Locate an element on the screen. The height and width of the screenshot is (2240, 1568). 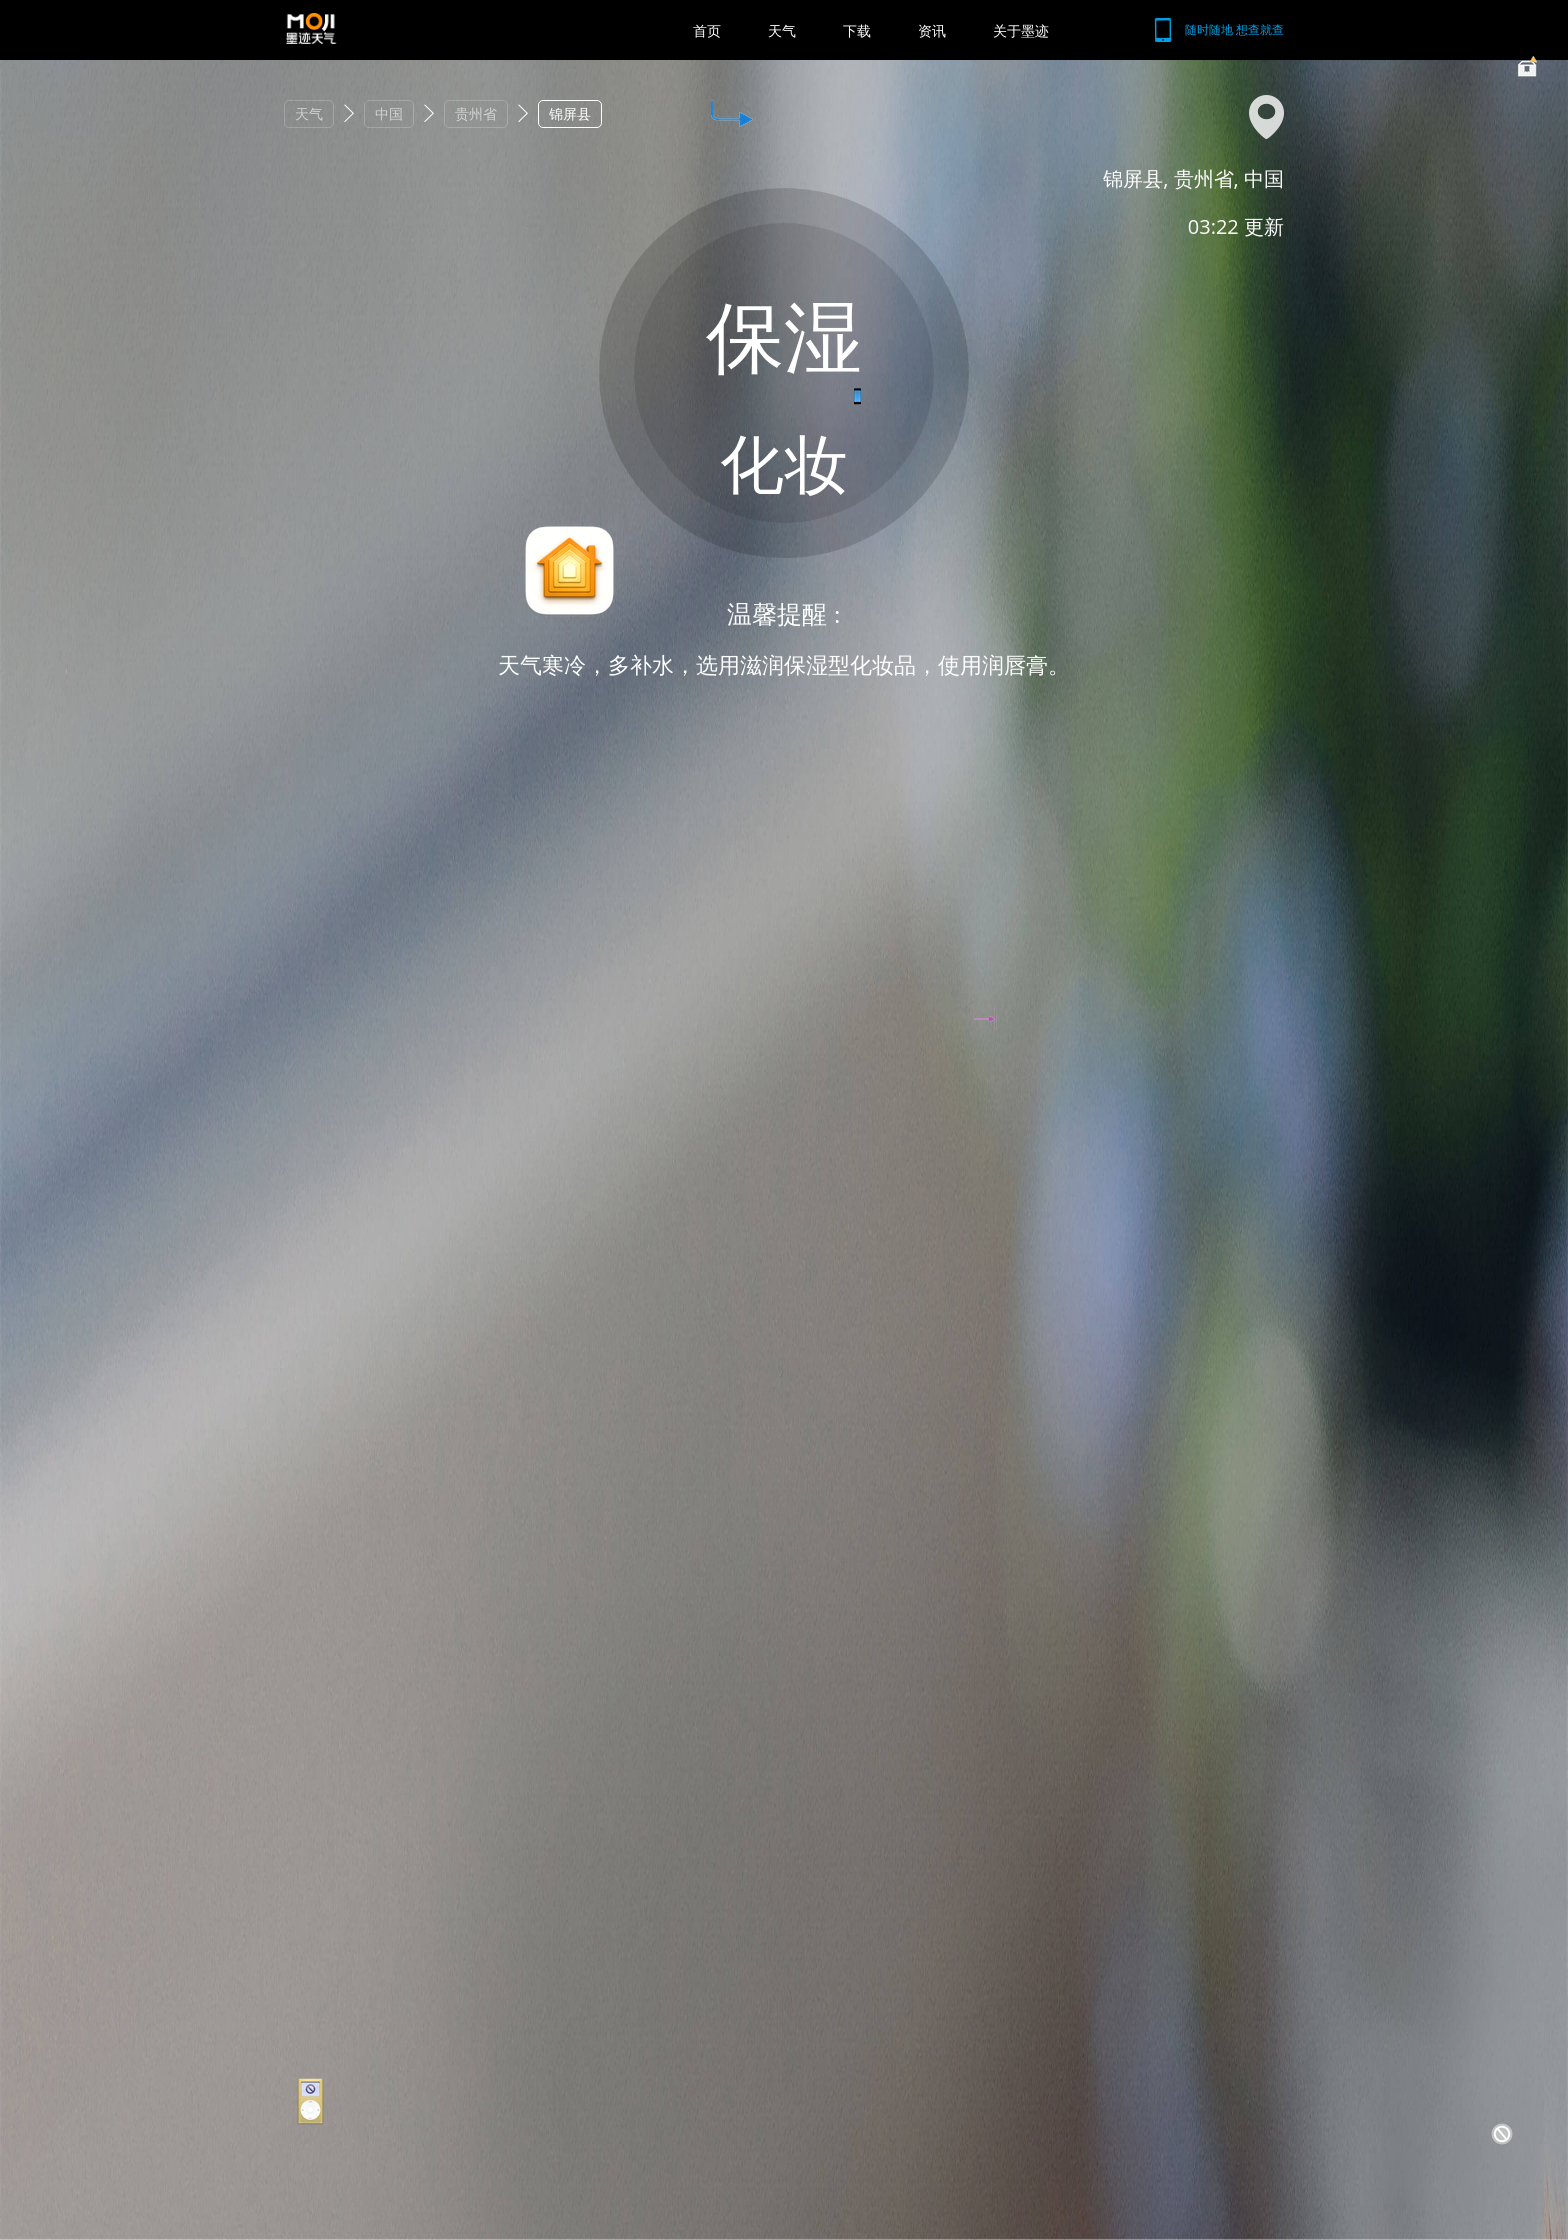
forward this email to another recipient is located at coordinates (732, 110).